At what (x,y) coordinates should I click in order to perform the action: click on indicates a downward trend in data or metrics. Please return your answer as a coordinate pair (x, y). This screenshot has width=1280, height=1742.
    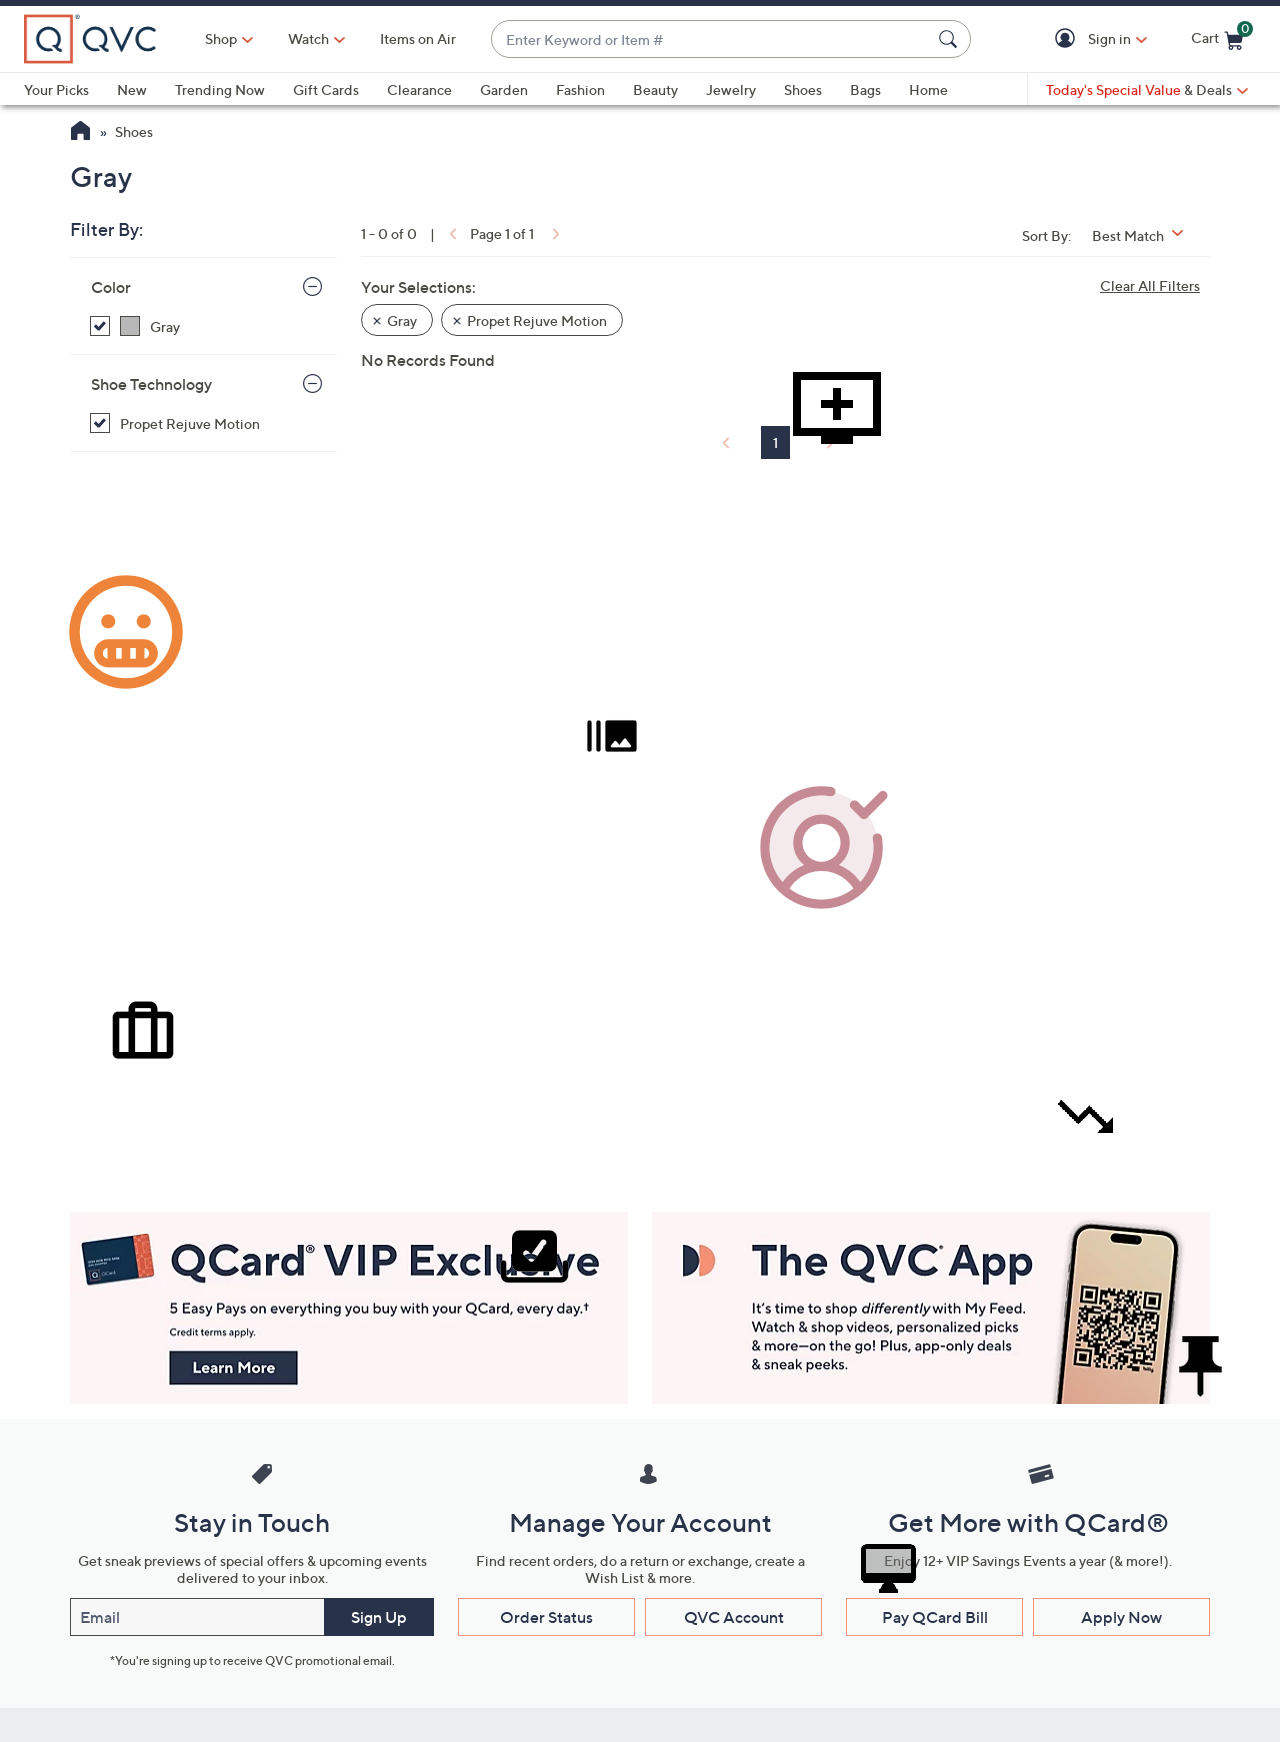
    Looking at the image, I should click on (1085, 1116).